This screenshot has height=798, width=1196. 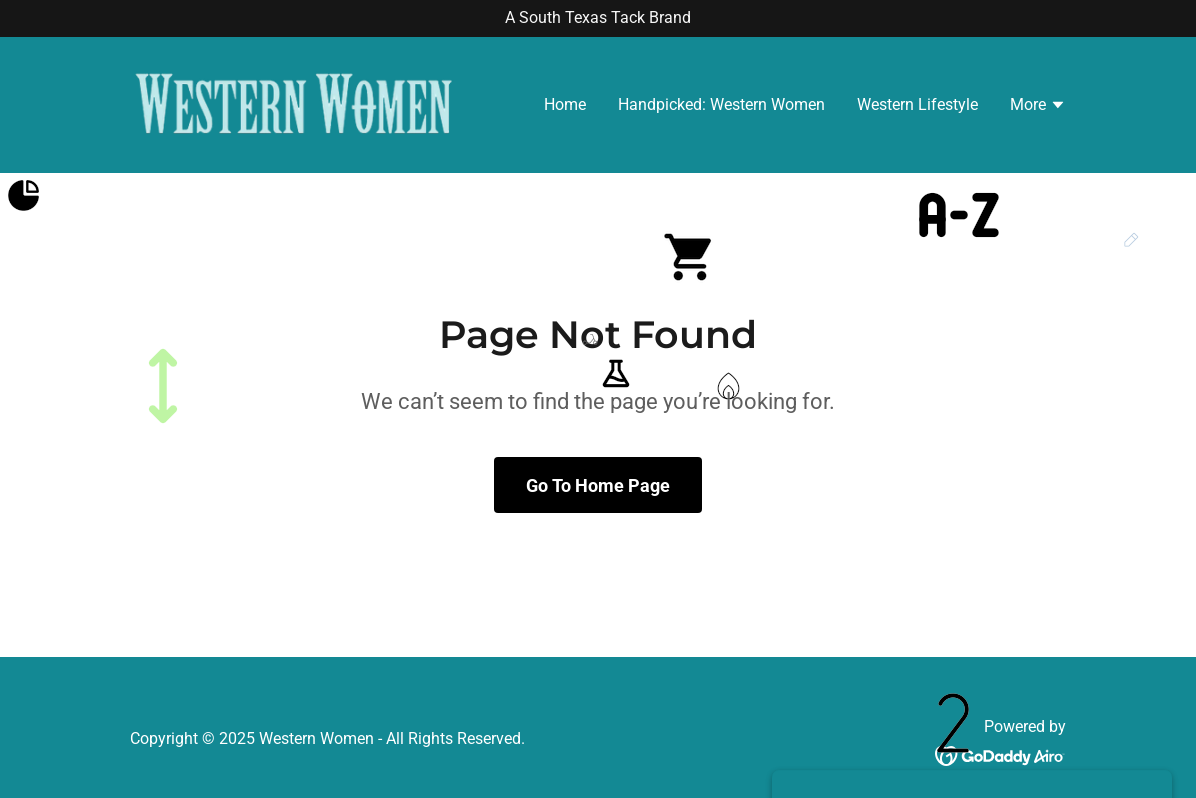 I want to click on view analytics or statistics breakdown, so click(x=23, y=195).